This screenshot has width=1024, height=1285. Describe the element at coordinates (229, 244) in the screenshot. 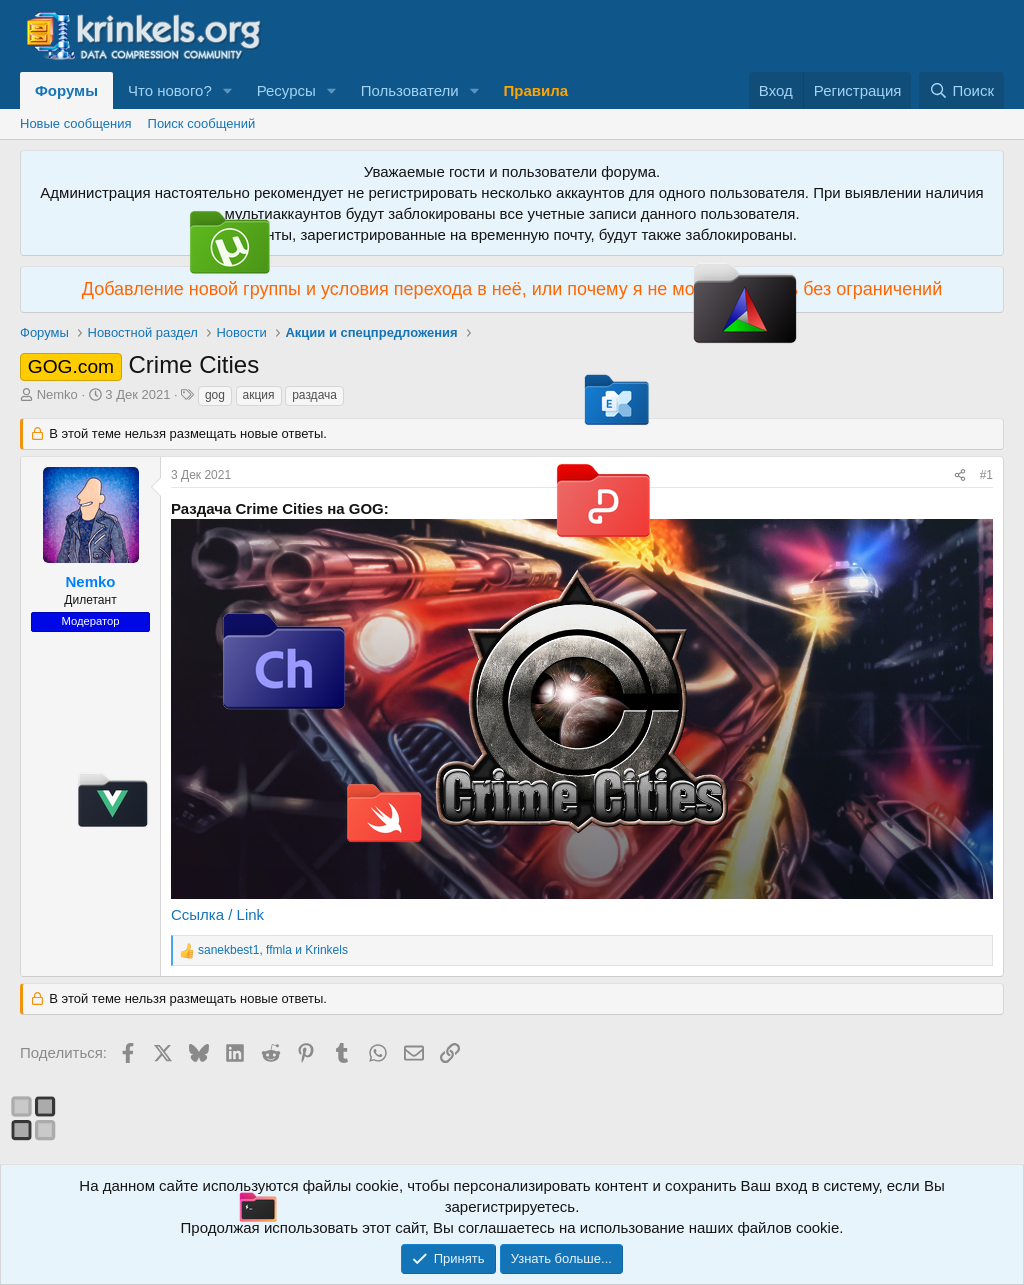

I see `folder containing uTorrent downloads` at that location.